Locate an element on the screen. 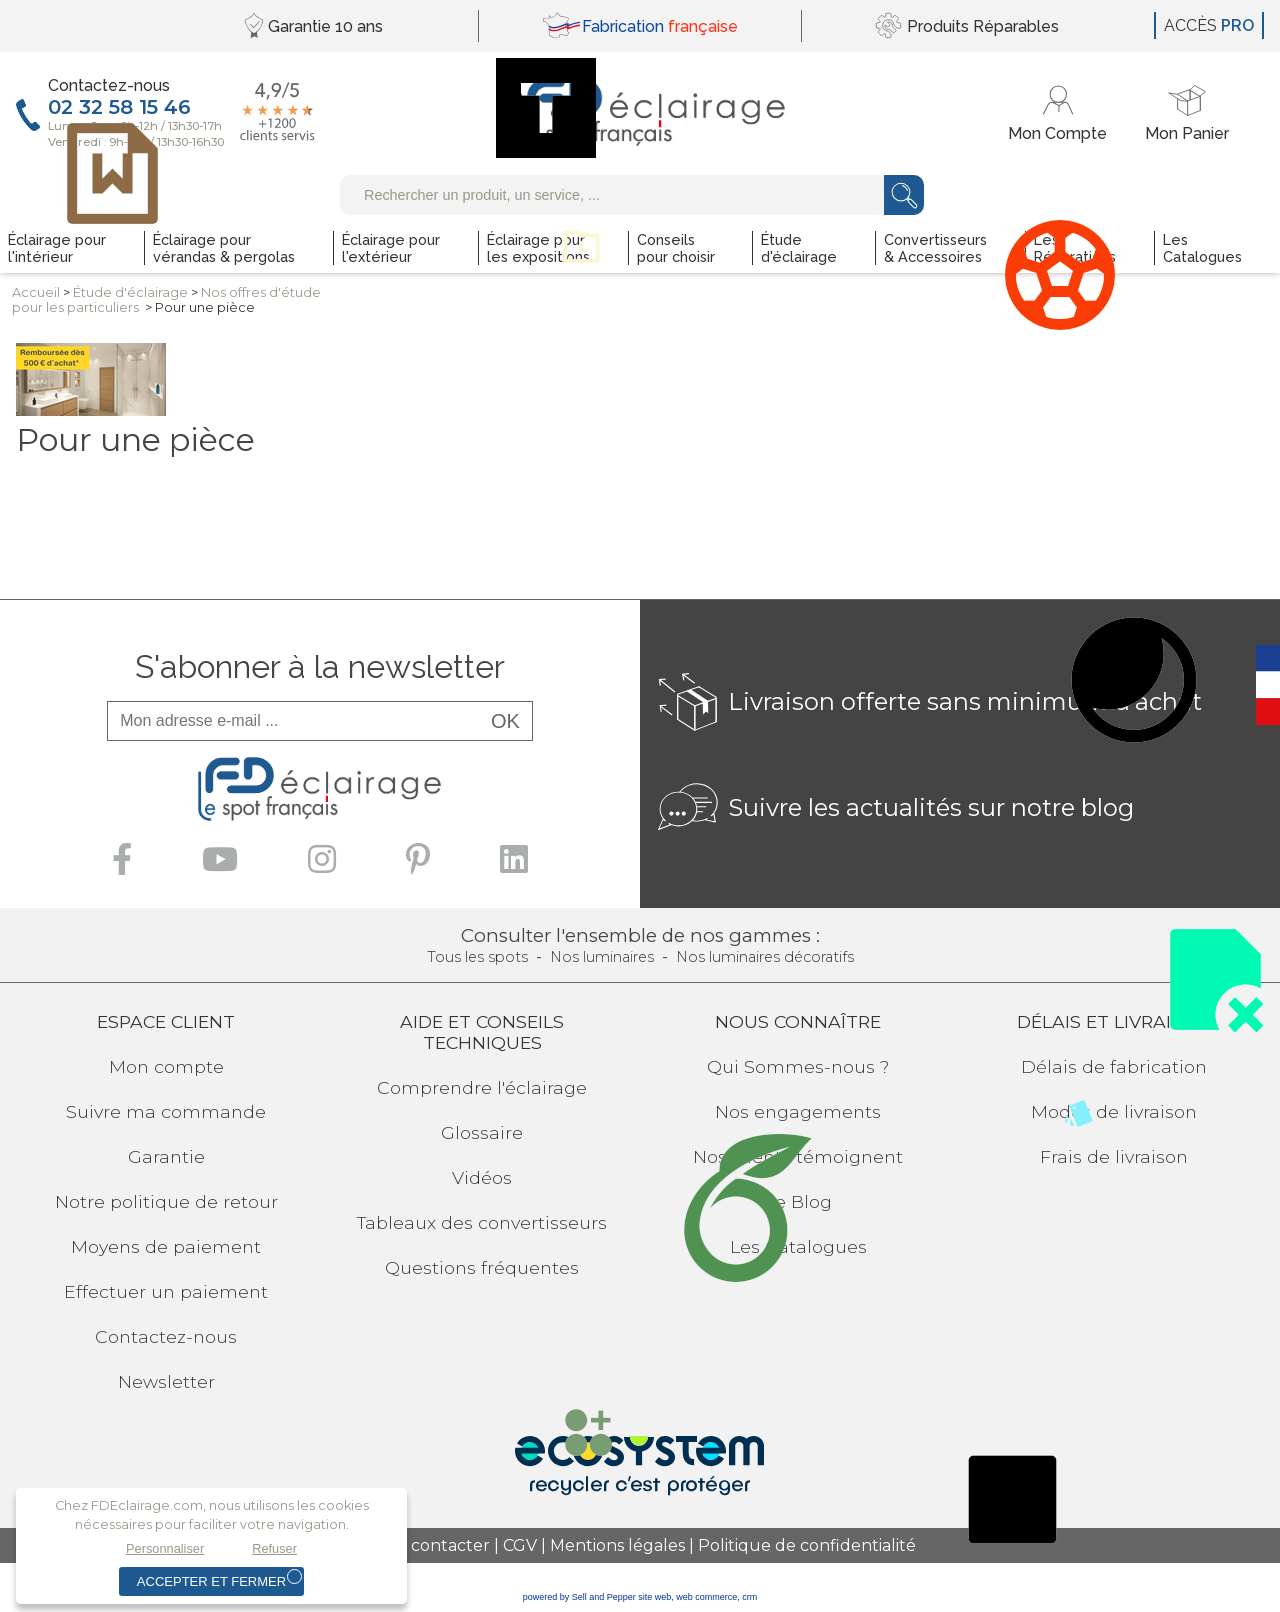 The image size is (1280, 1612). open a Microsoft Word document is located at coordinates (112, 173).